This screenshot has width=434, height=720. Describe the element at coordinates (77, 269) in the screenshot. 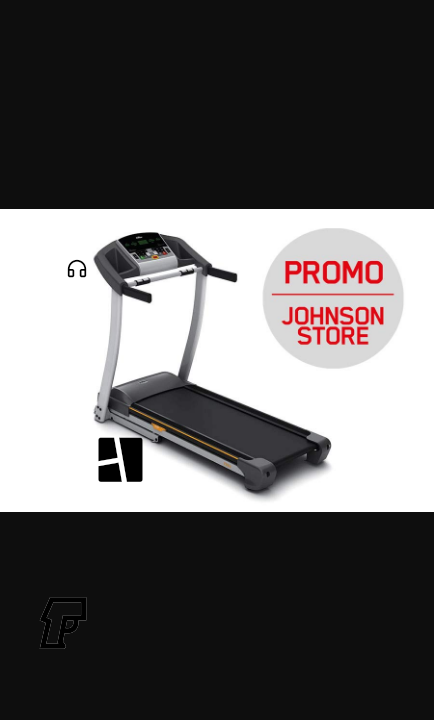

I see `access audio or music settings` at that location.